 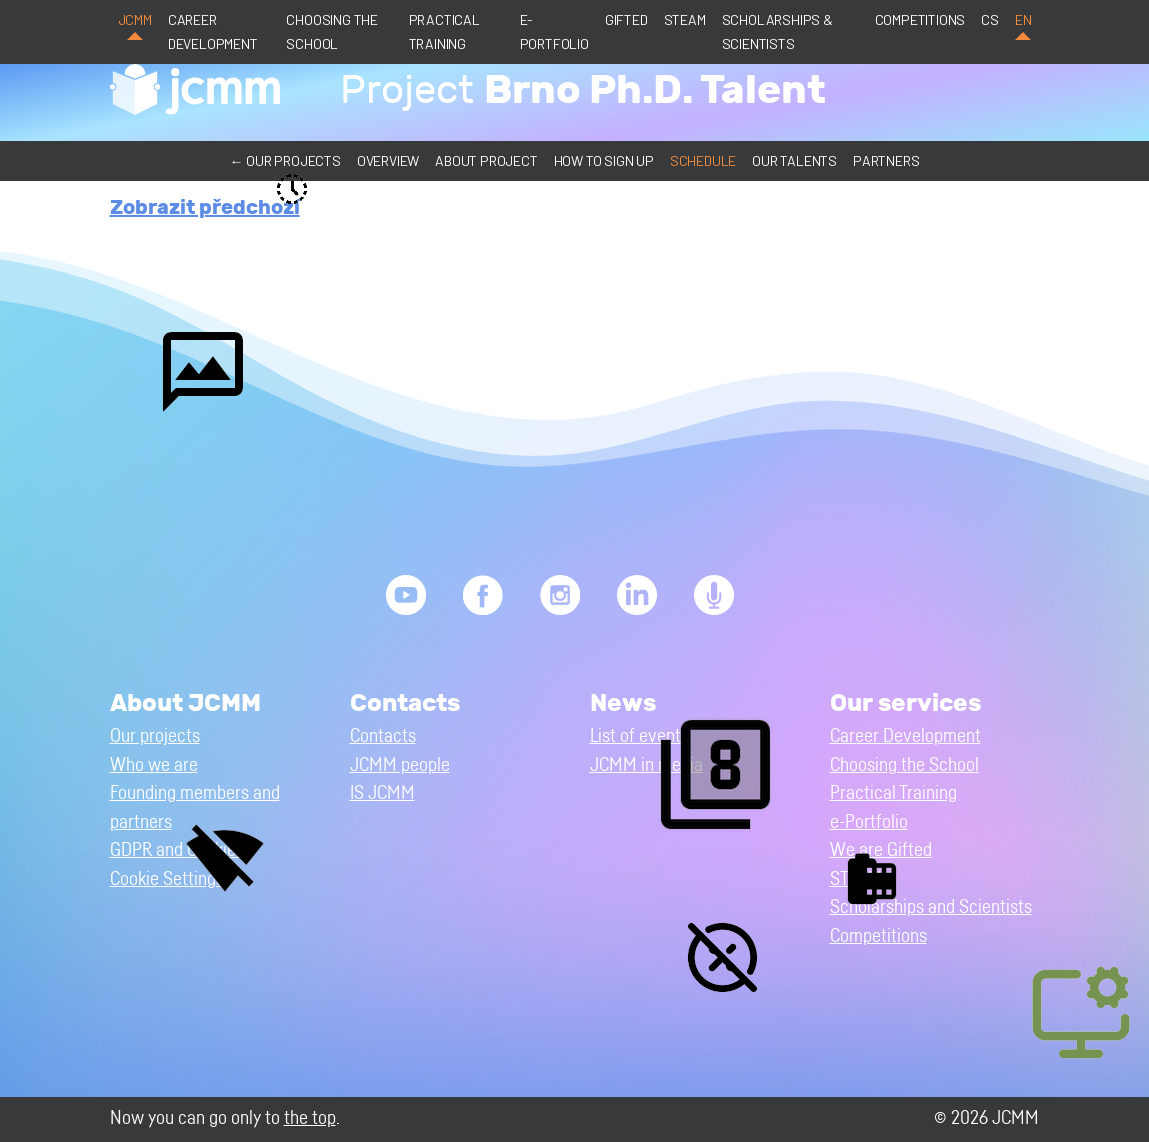 What do you see at coordinates (872, 880) in the screenshot?
I see `access photos from camera roll` at bounding box center [872, 880].